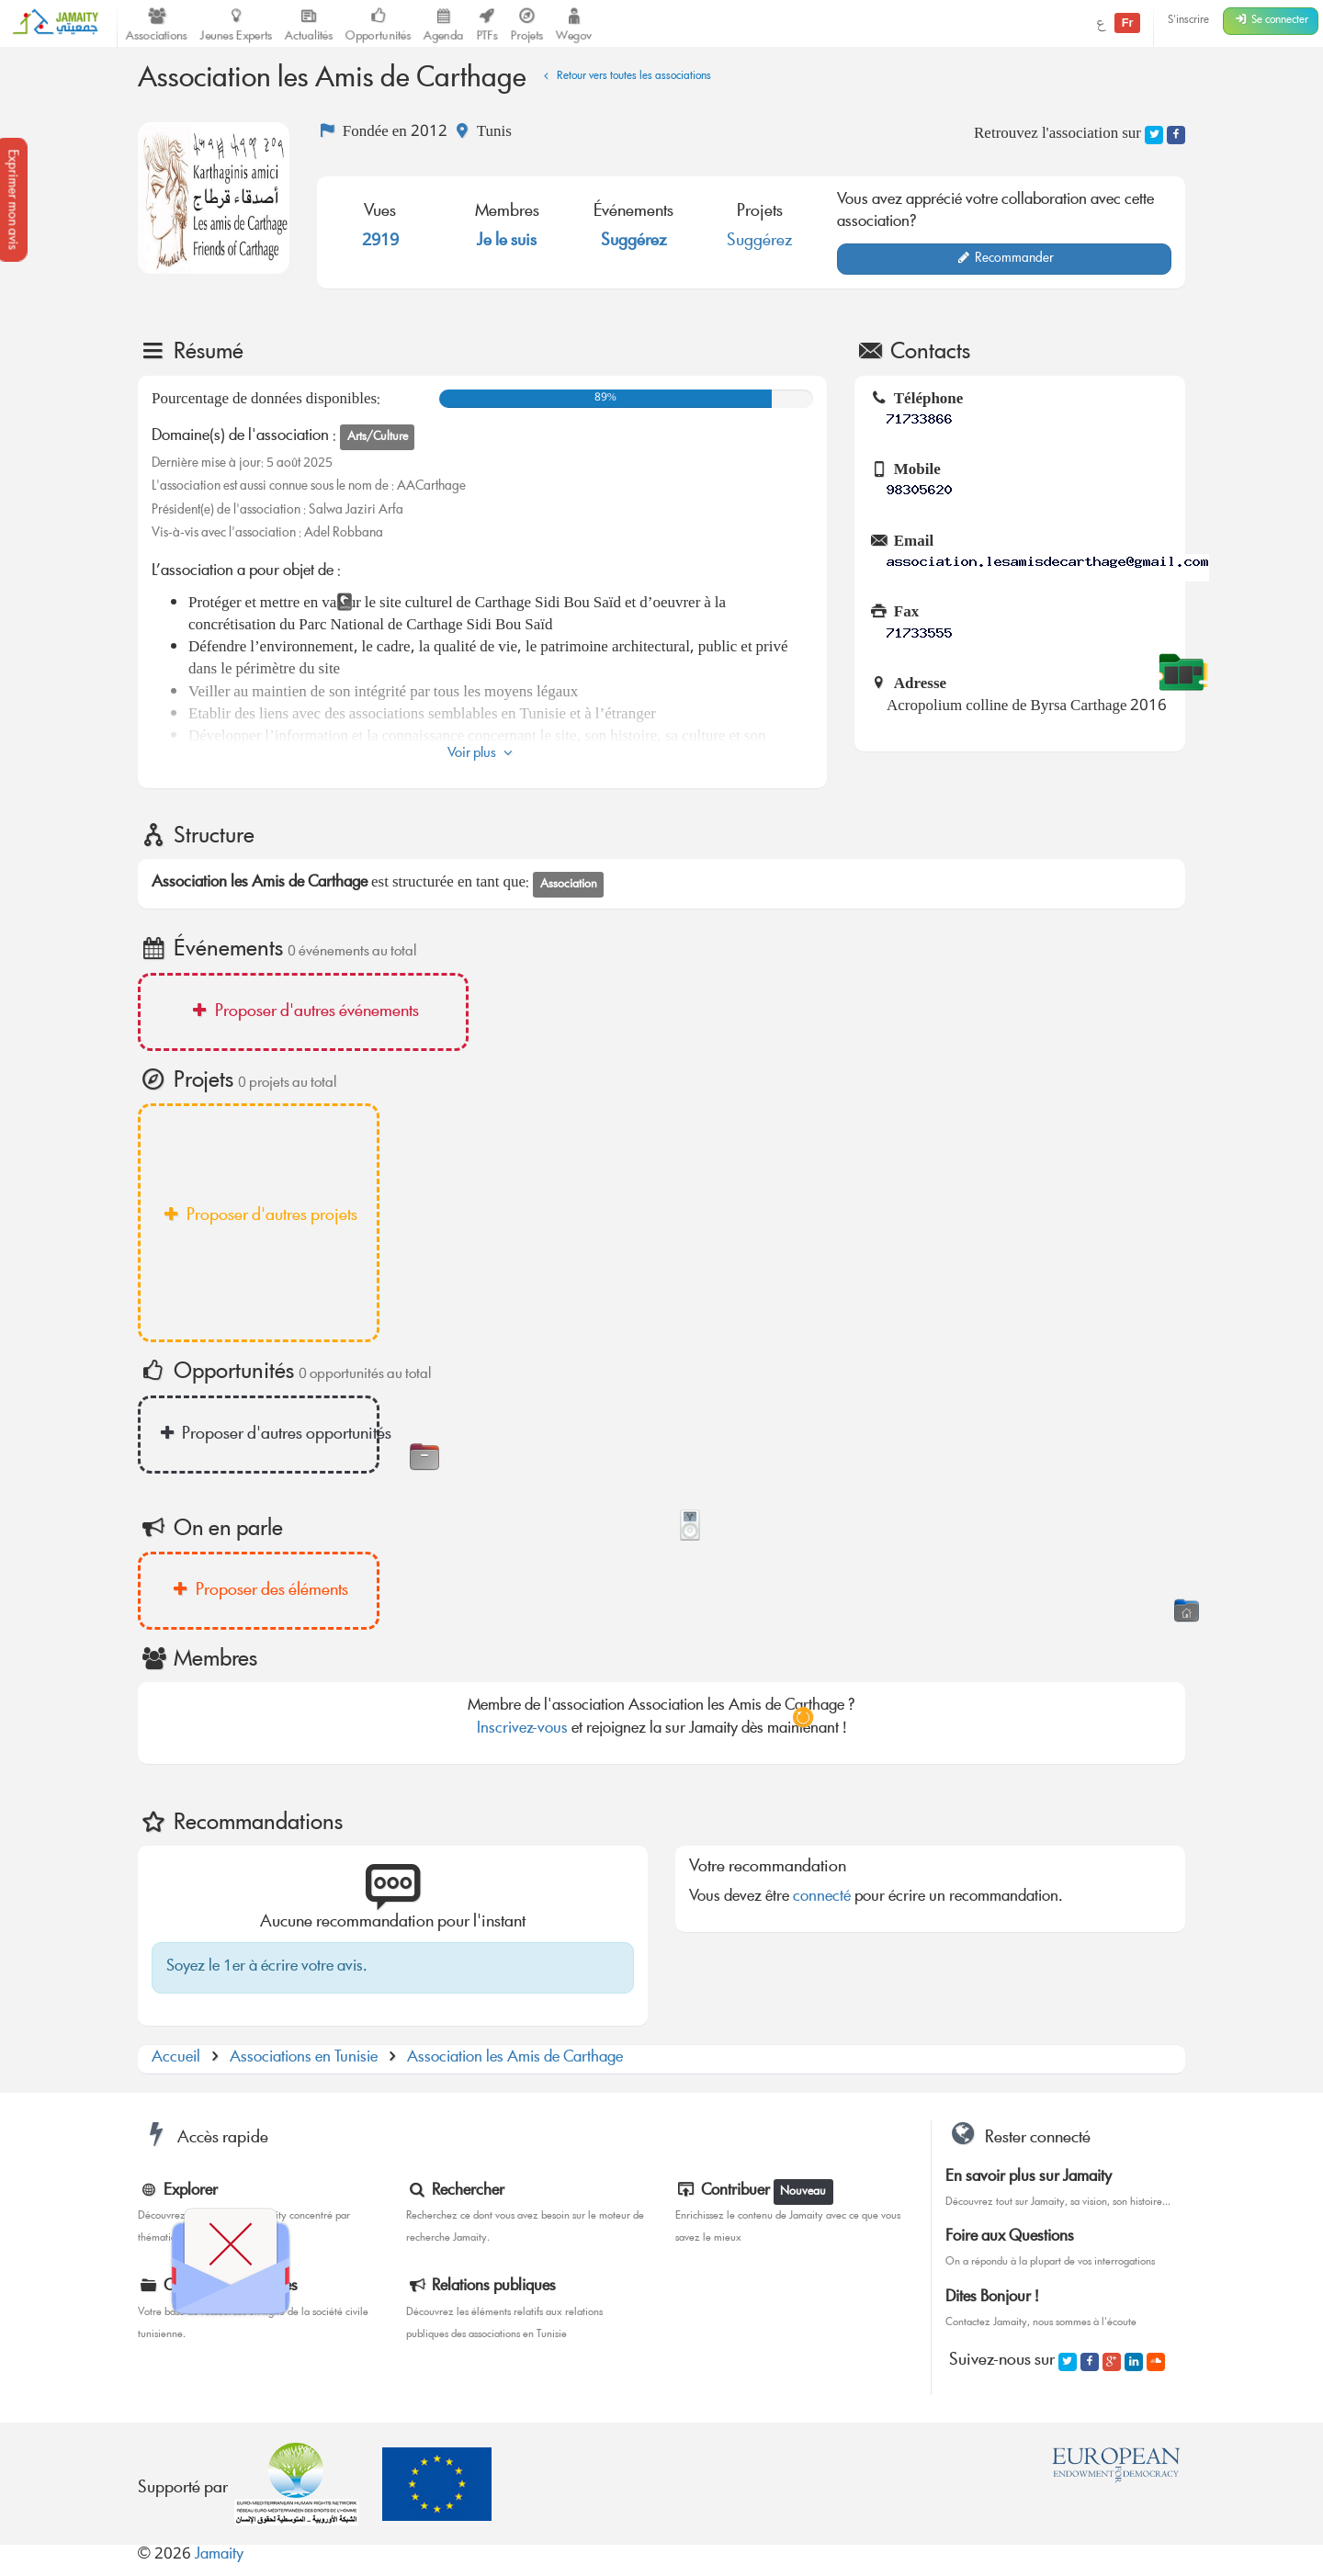 The image size is (1323, 2576). I want to click on folder containing NVMe SSD storage files, so click(1182, 673).